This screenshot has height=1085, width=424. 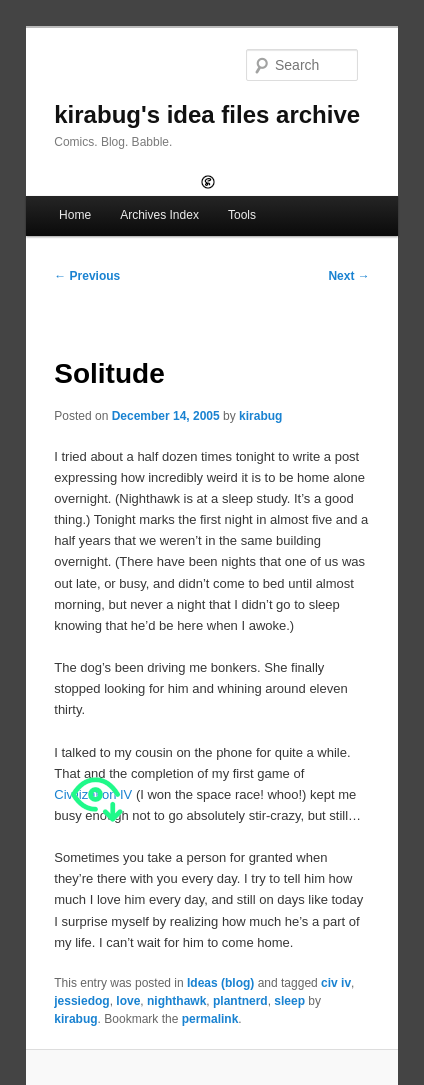 I want to click on scroll down to view more content, so click(x=95, y=794).